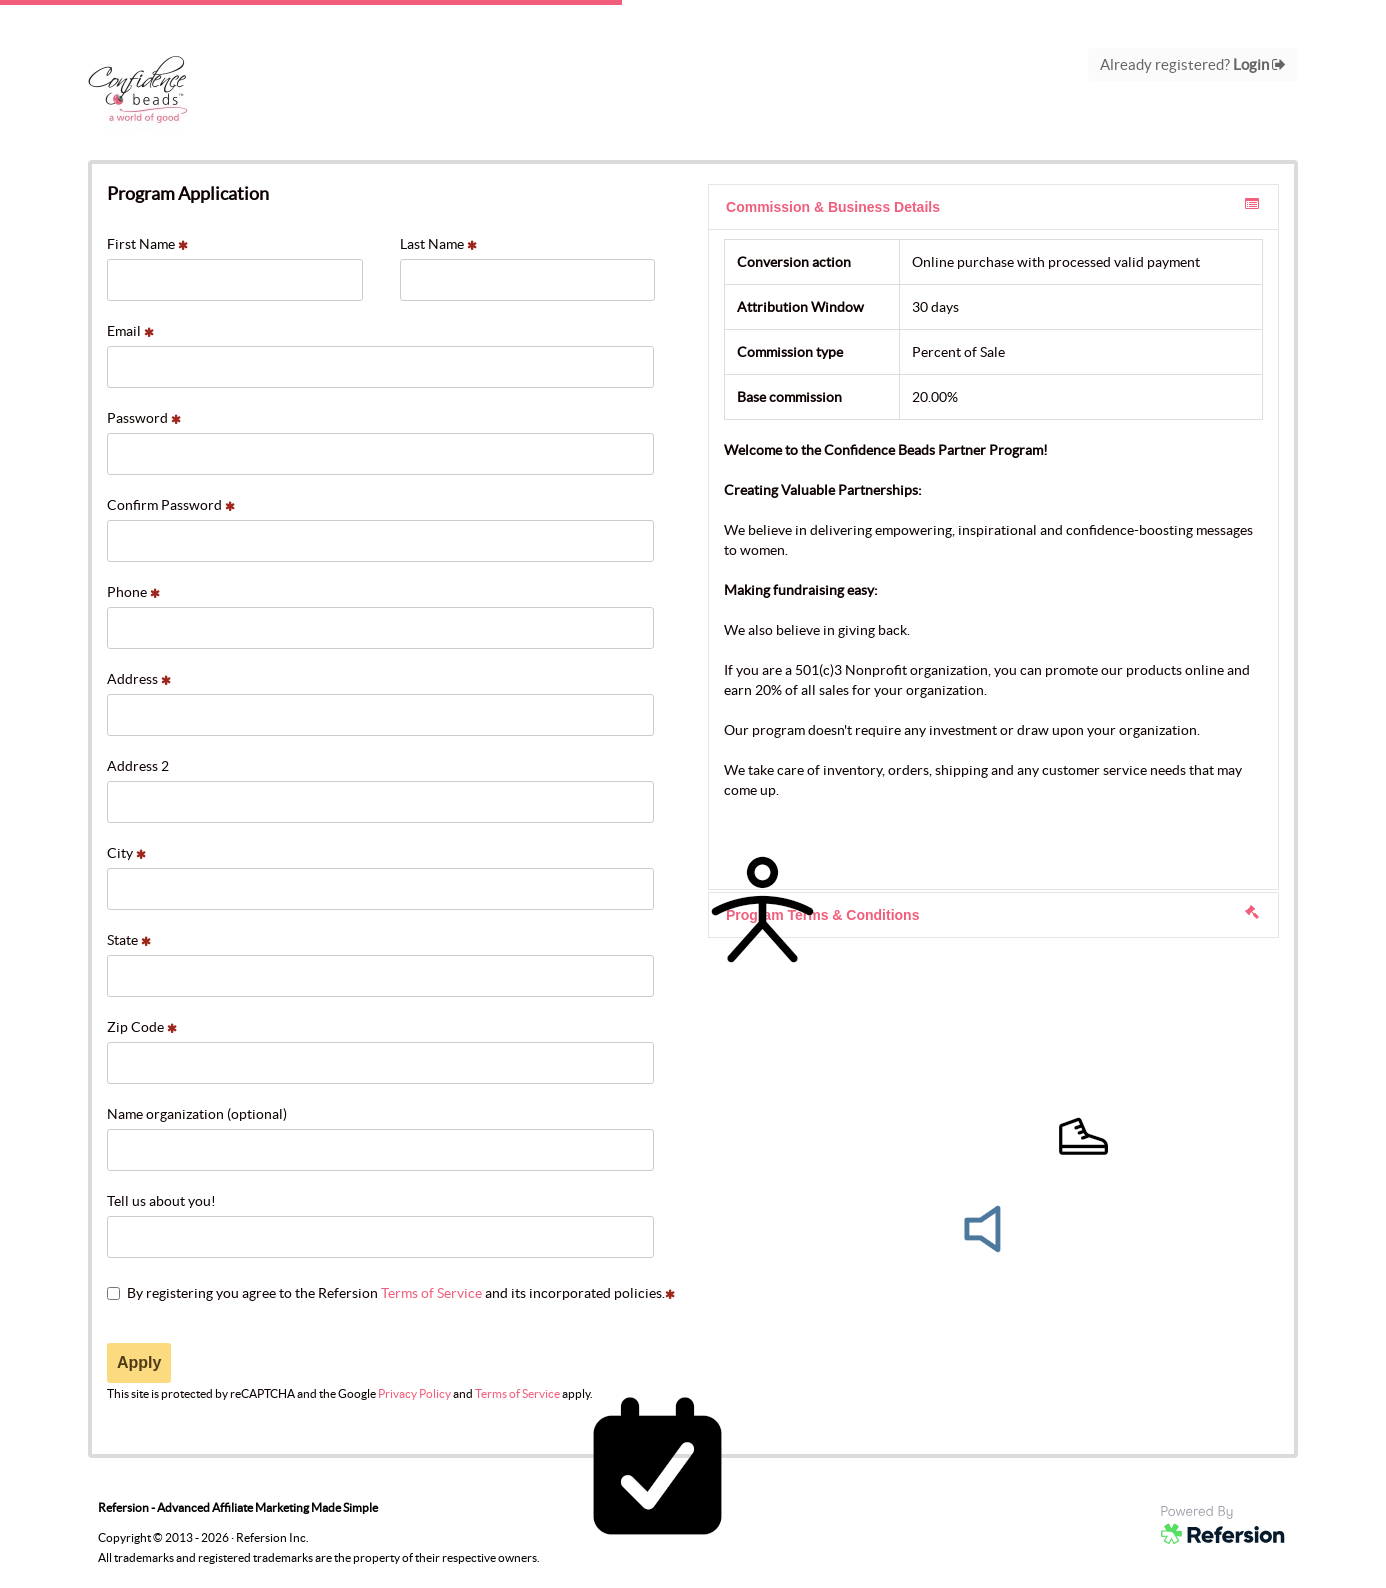 This screenshot has height=1588, width=1386. Describe the element at coordinates (1081, 1138) in the screenshot. I see `access footwear or shoe category` at that location.